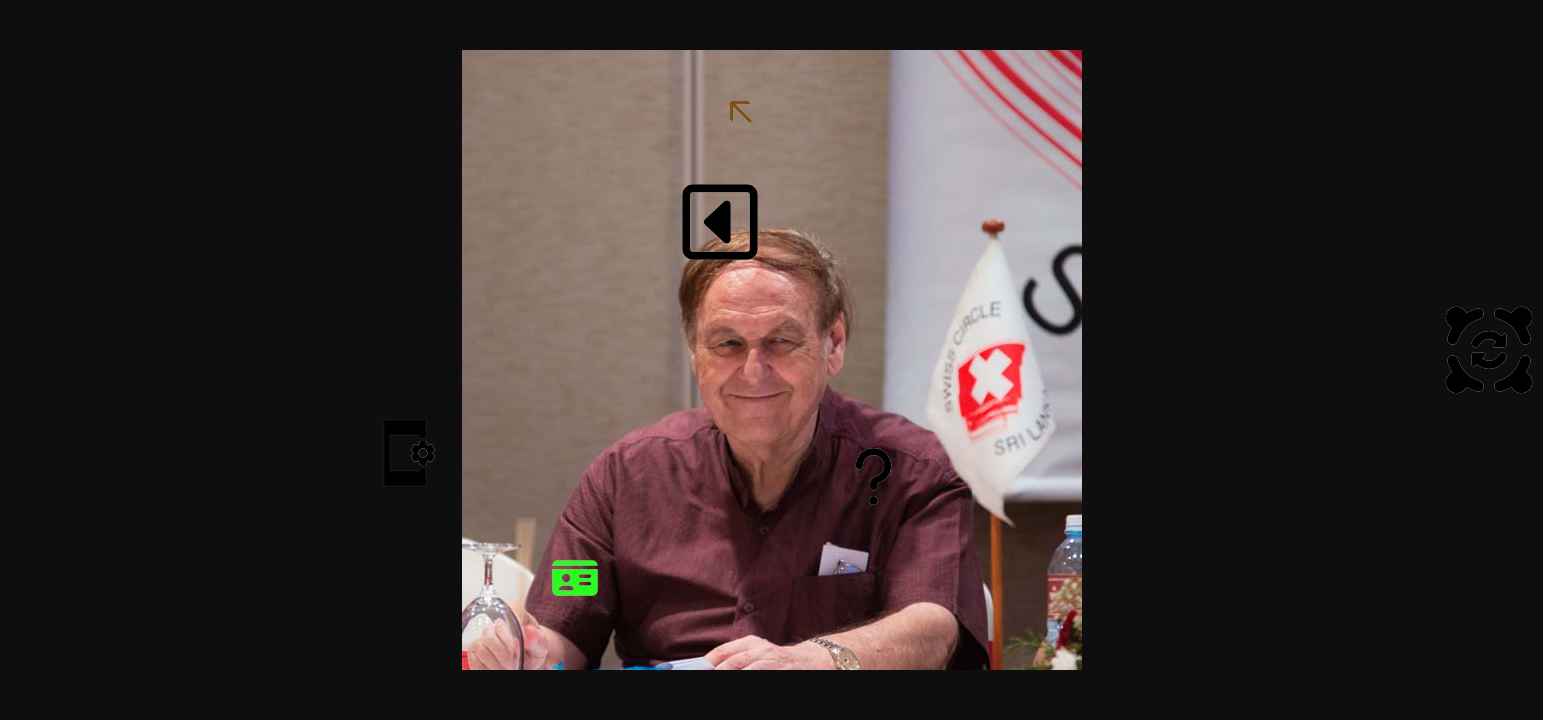 The image size is (1543, 720). What do you see at coordinates (741, 112) in the screenshot?
I see `navigate back to previous screen` at bounding box center [741, 112].